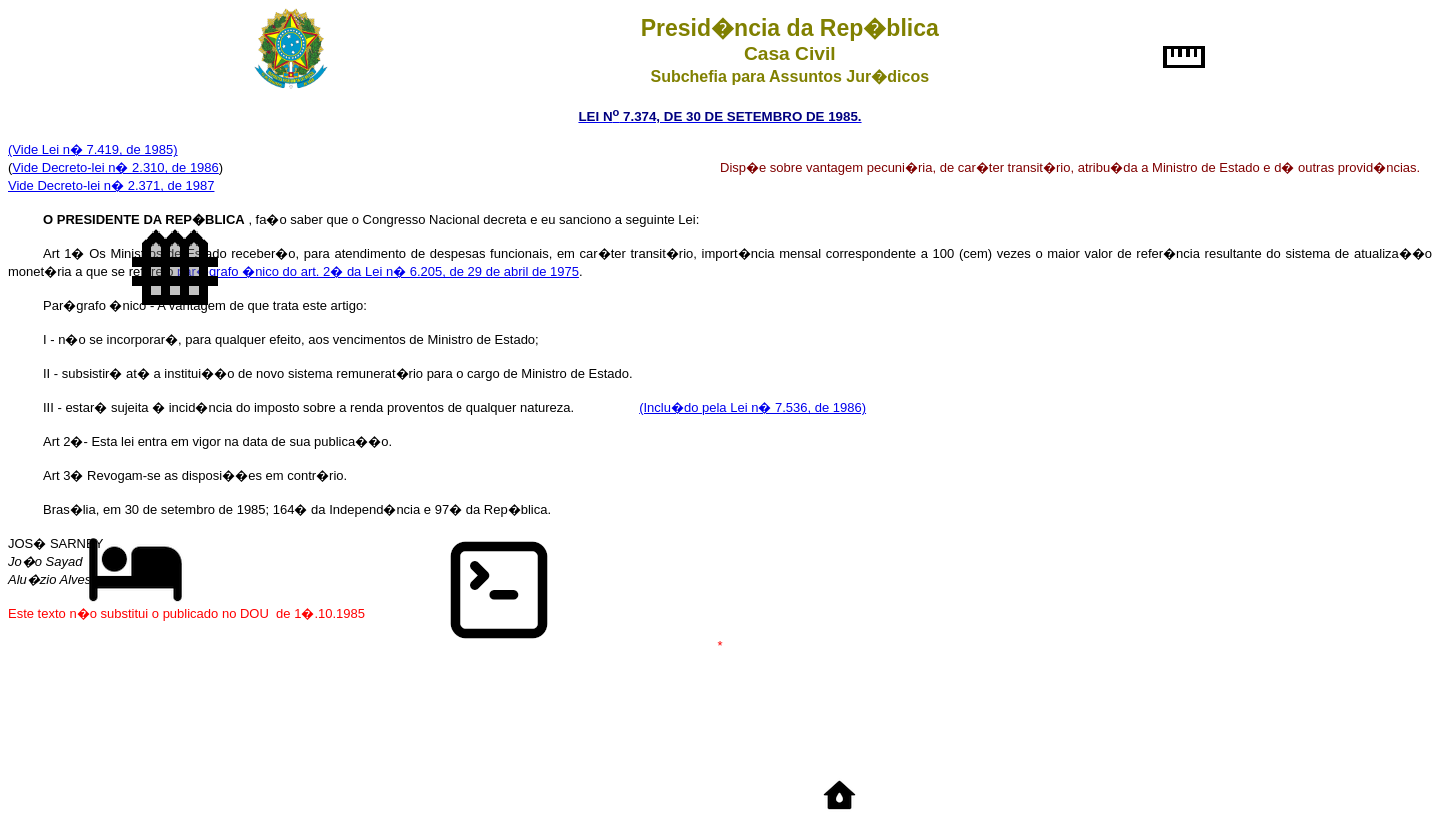  I want to click on access ruler or measurement tool, so click(1184, 57).